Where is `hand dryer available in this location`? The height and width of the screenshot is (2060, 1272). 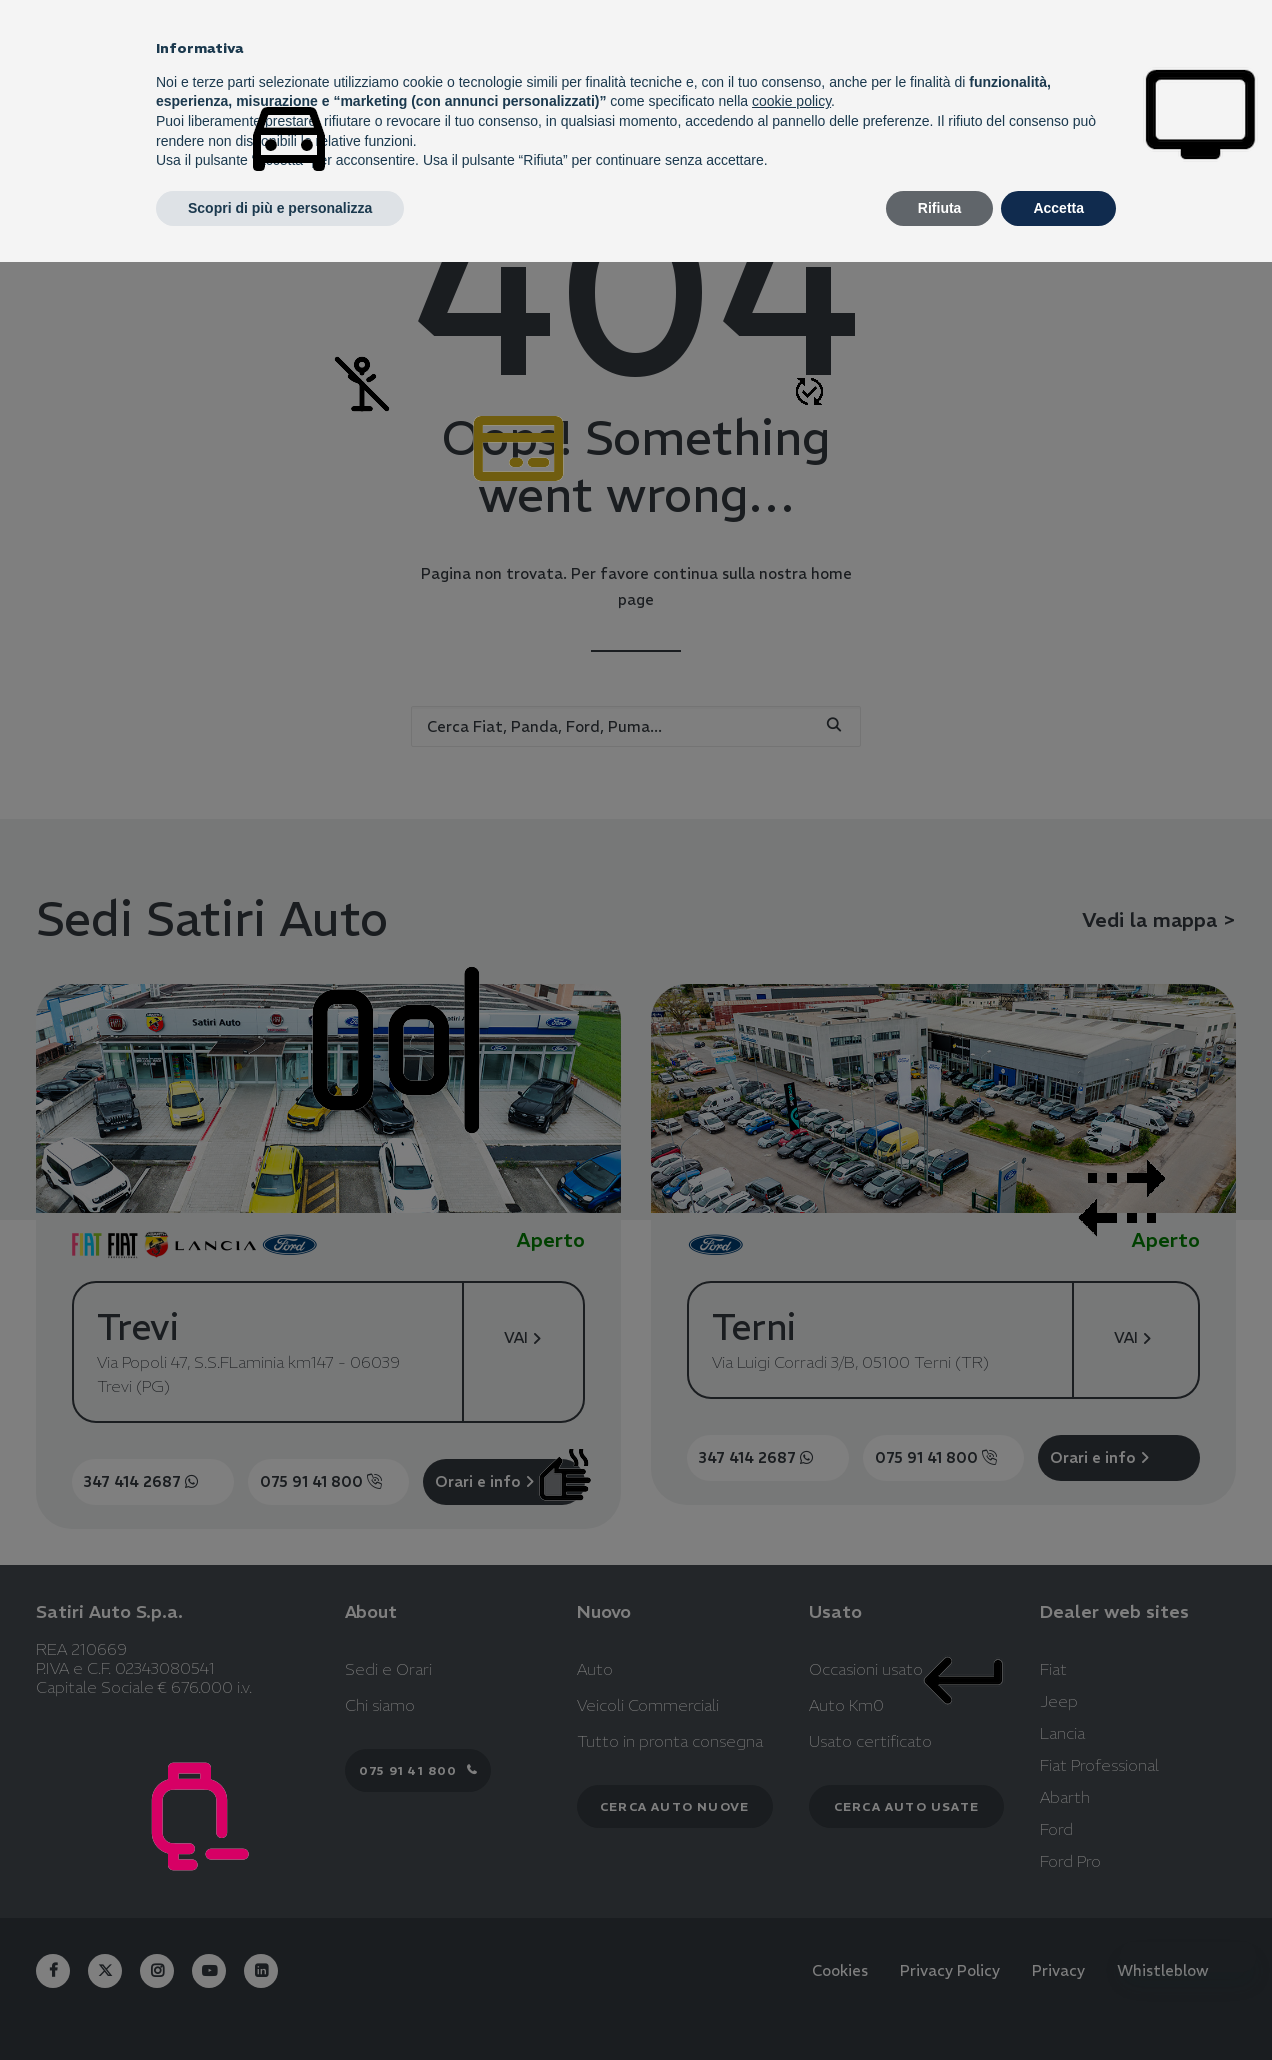 hand dryer available in this location is located at coordinates (566, 1473).